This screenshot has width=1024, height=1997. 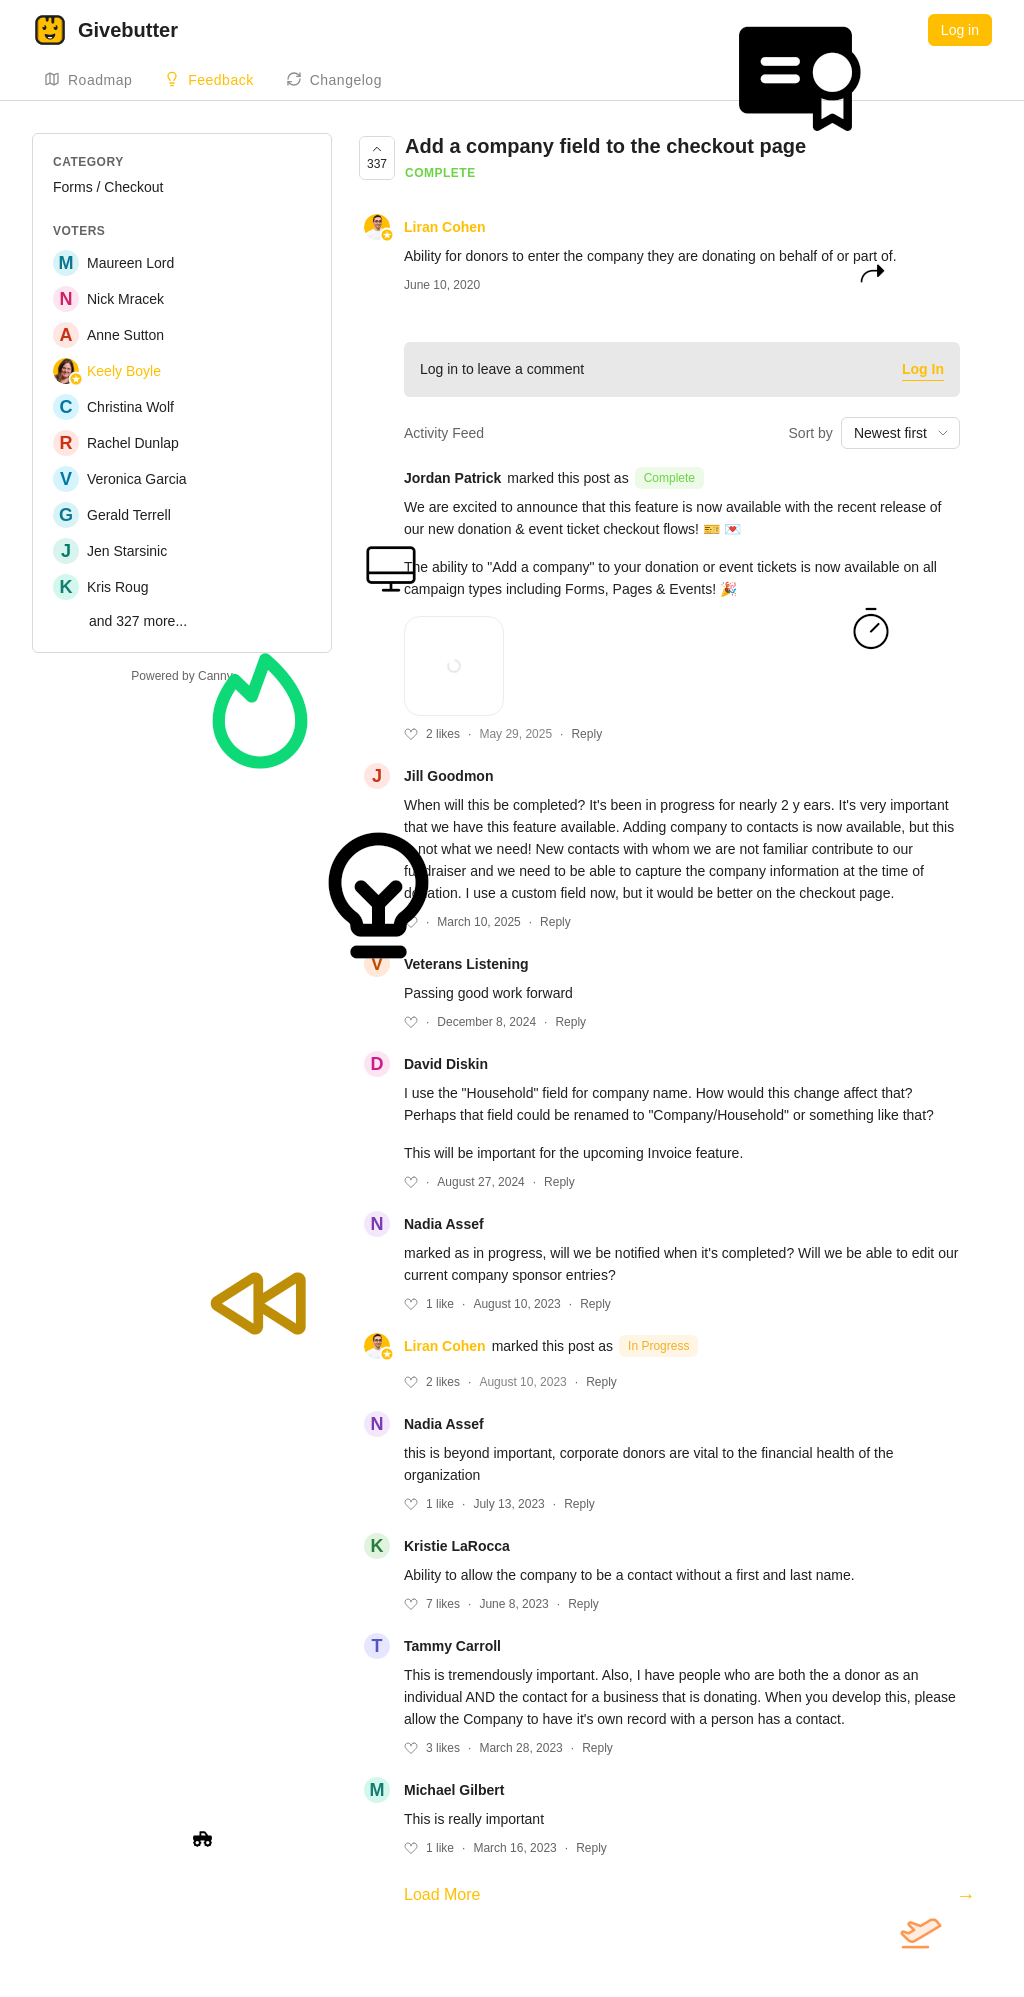 What do you see at coordinates (391, 567) in the screenshot?
I see `switch to desktop view` at bounding box center [391, 567].